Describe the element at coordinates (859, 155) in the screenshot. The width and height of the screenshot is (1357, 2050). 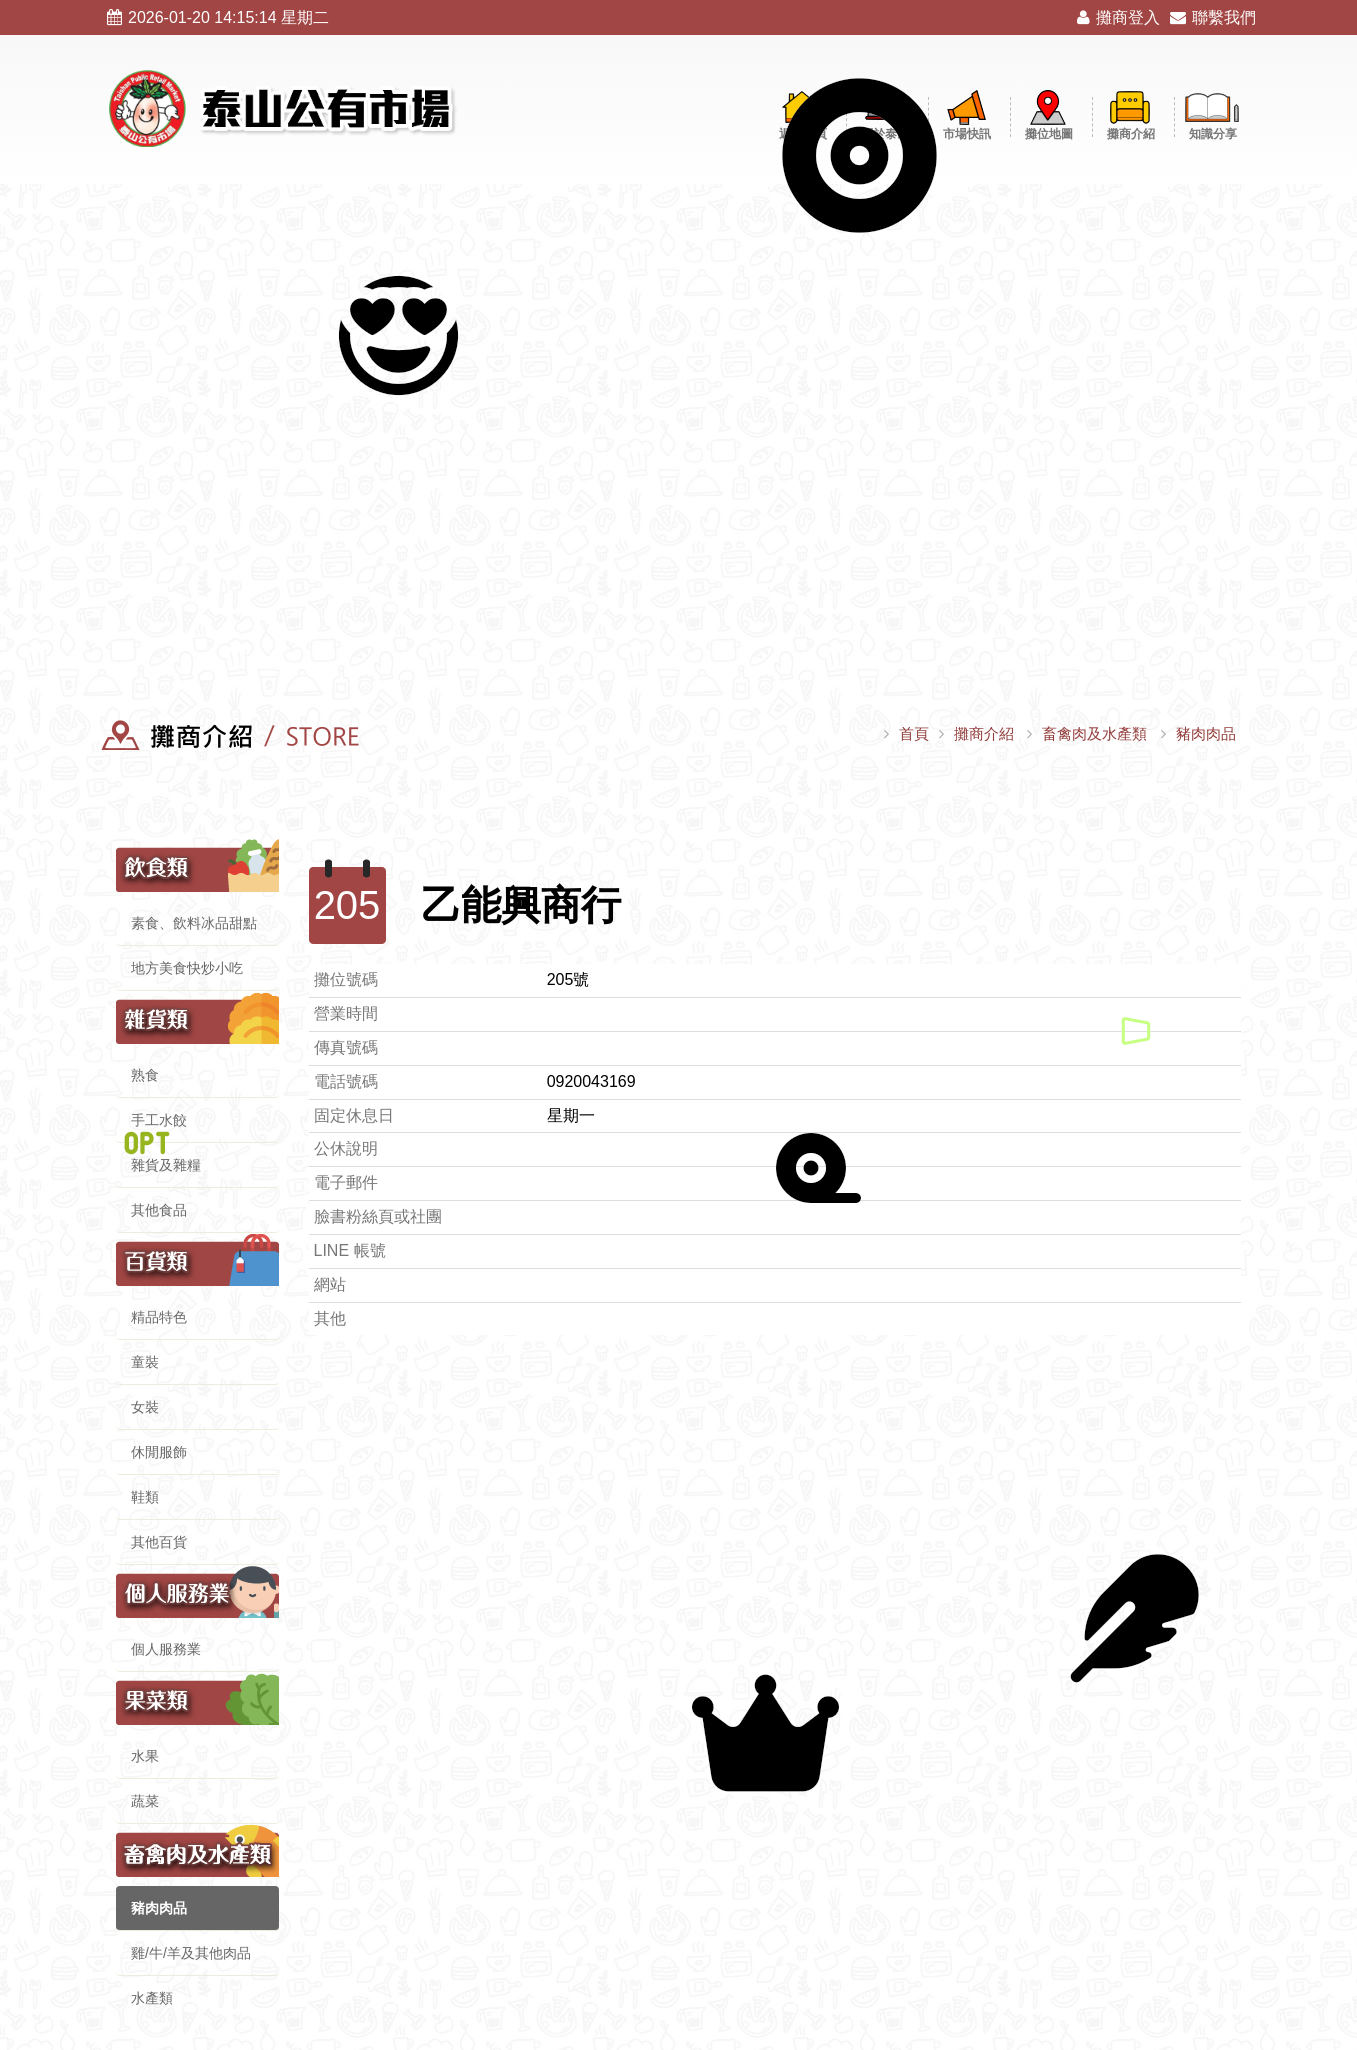
I see `play or access music library` at that location.